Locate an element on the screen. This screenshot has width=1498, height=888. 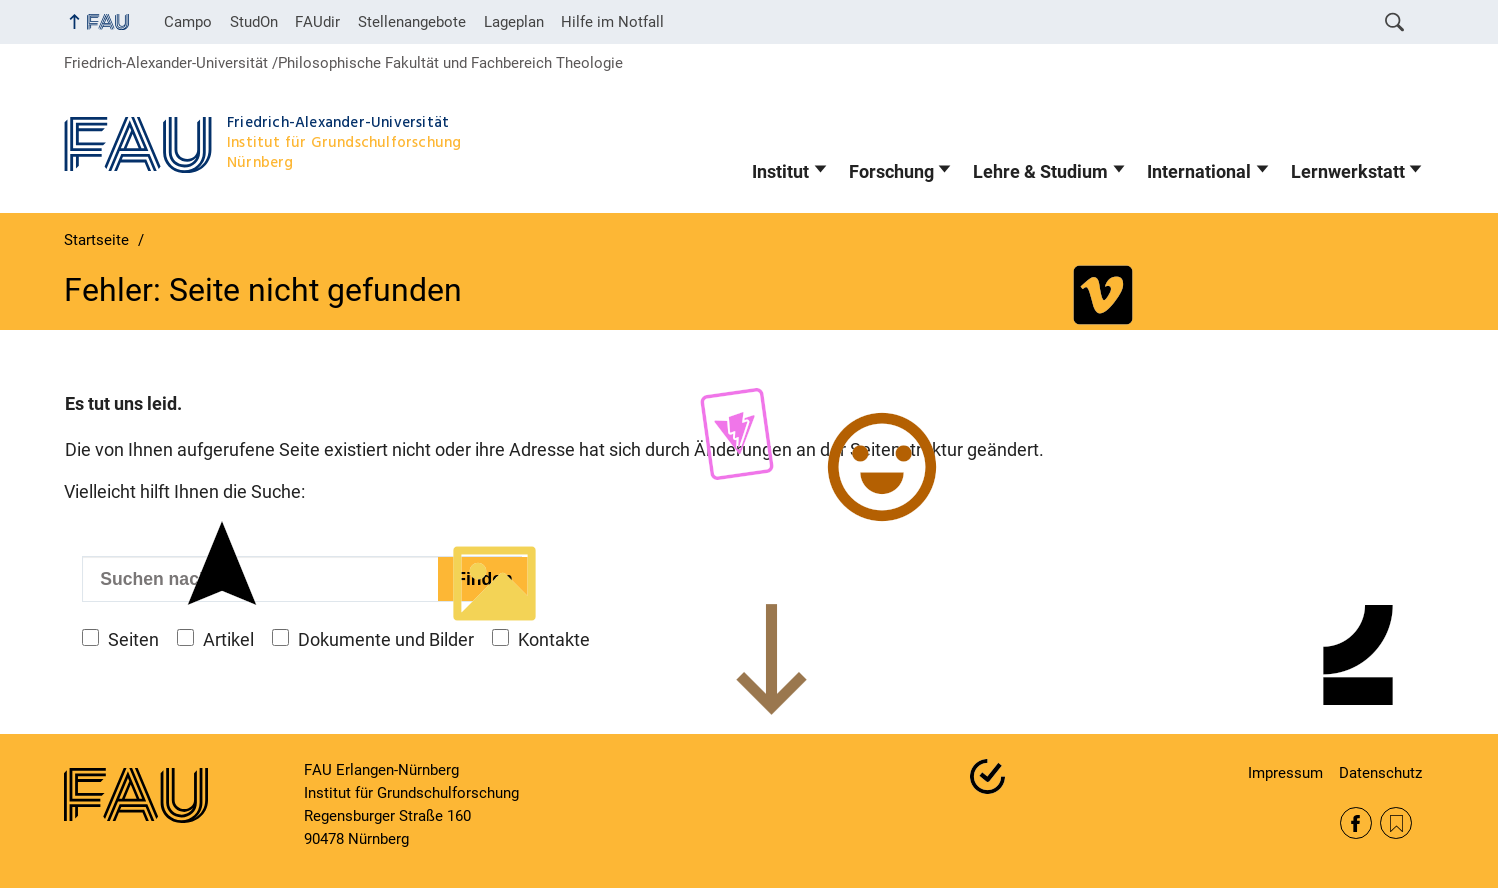
open vimeo app is located at coordinates (1103, 295).